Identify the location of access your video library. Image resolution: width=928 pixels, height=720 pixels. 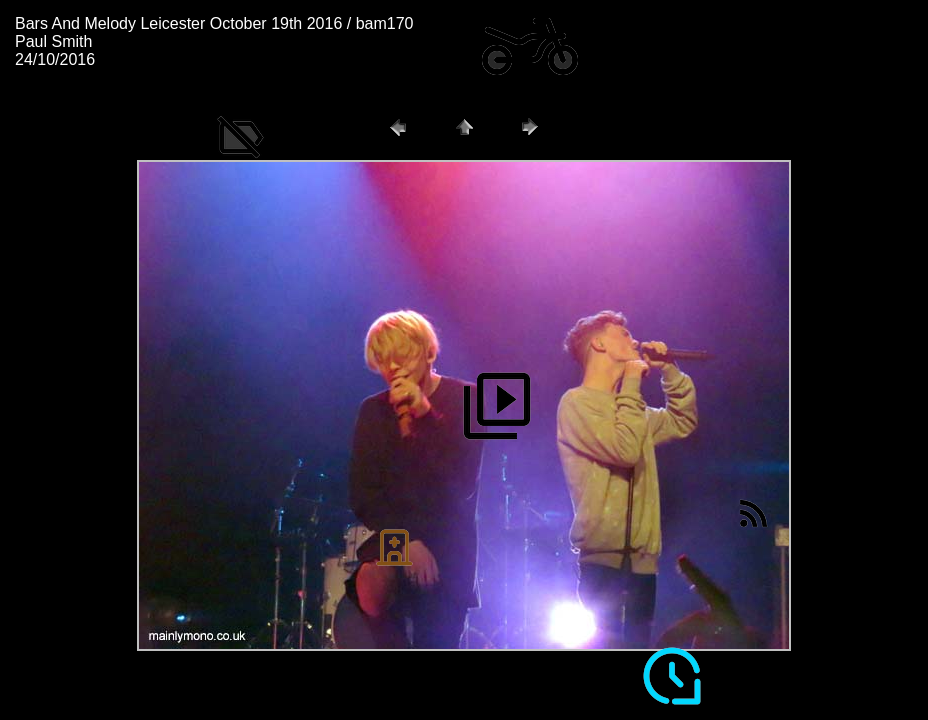
(497, 406).